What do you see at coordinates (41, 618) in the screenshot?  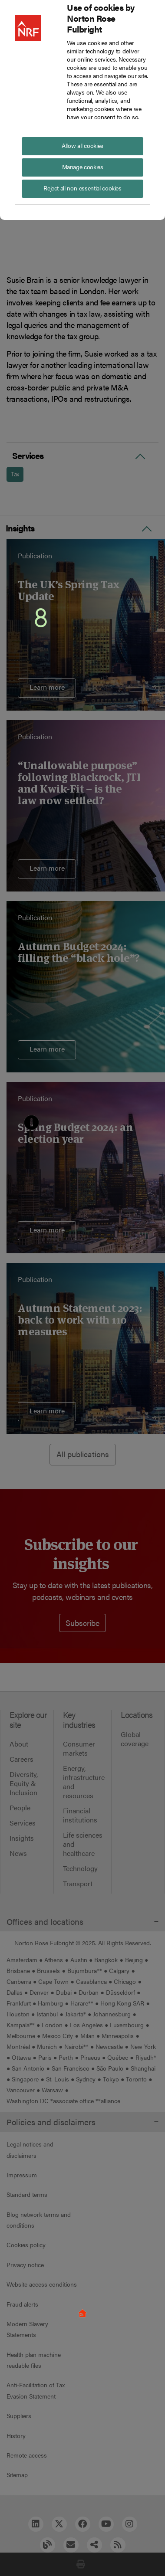 I see `indicates item number 8 in a list or sequence` at bounding box center [41, 618].